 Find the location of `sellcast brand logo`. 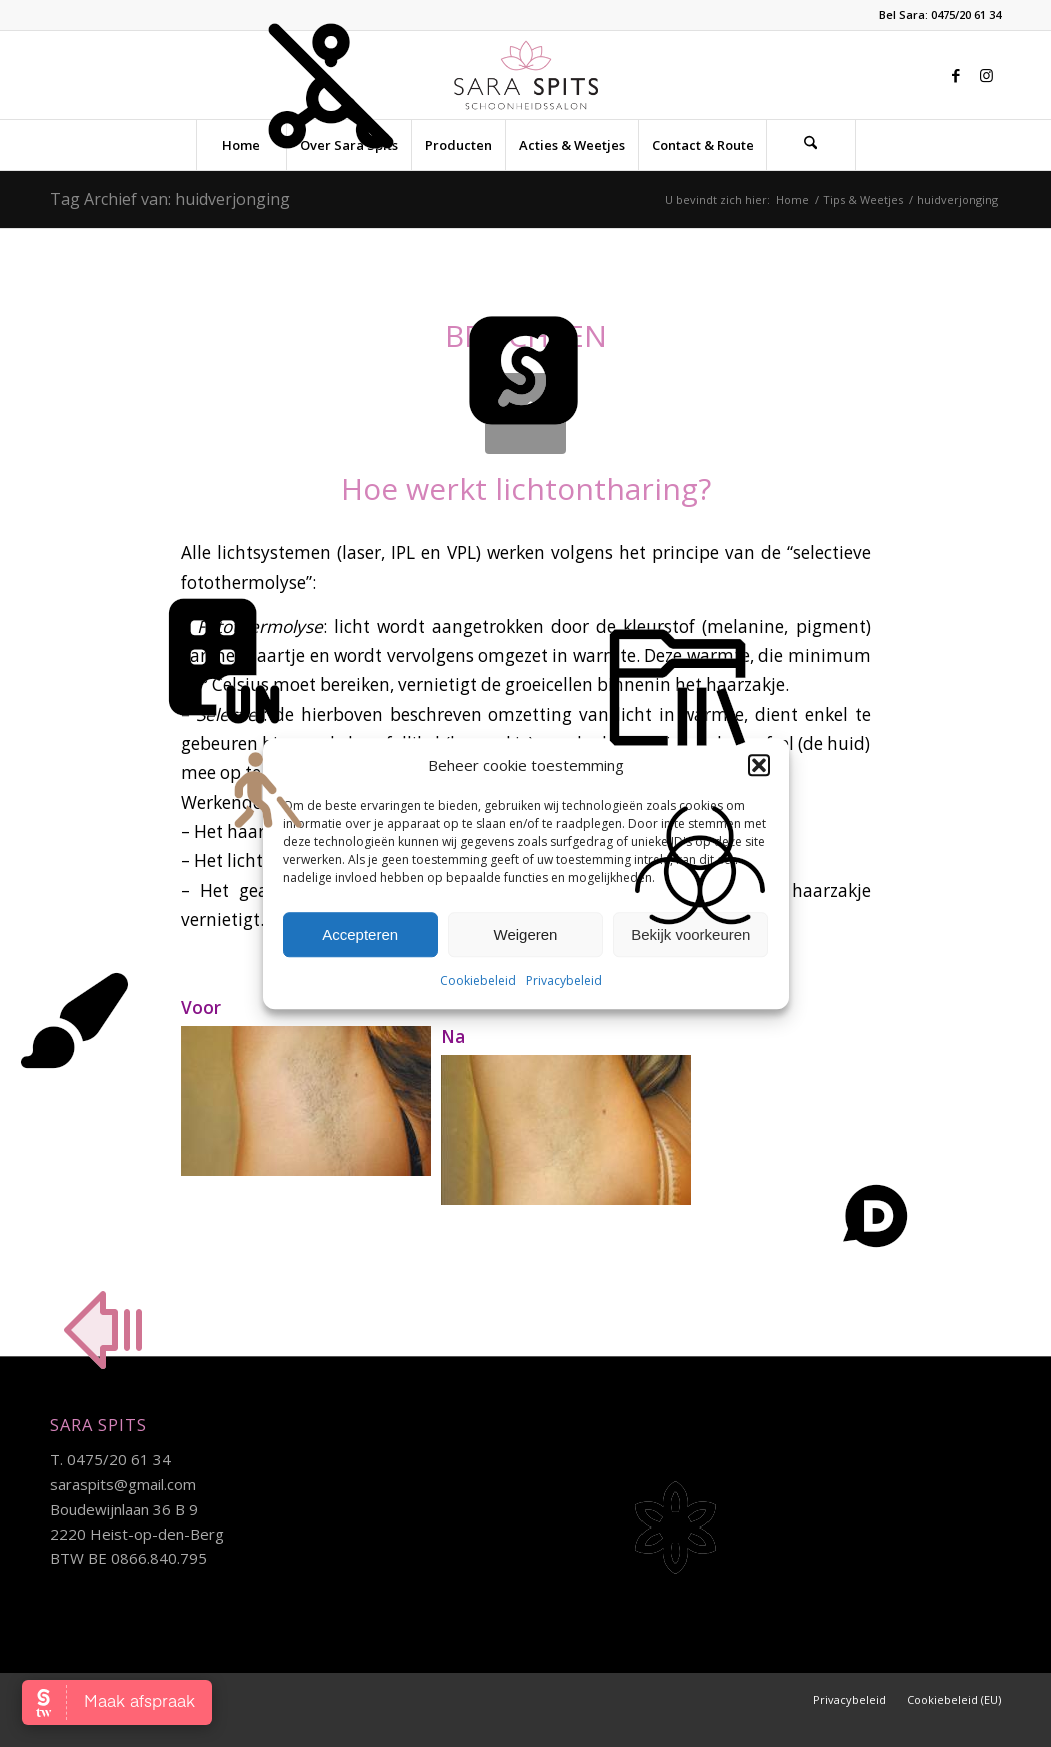

sellcast brand logo is located at coordinates (523, 370).